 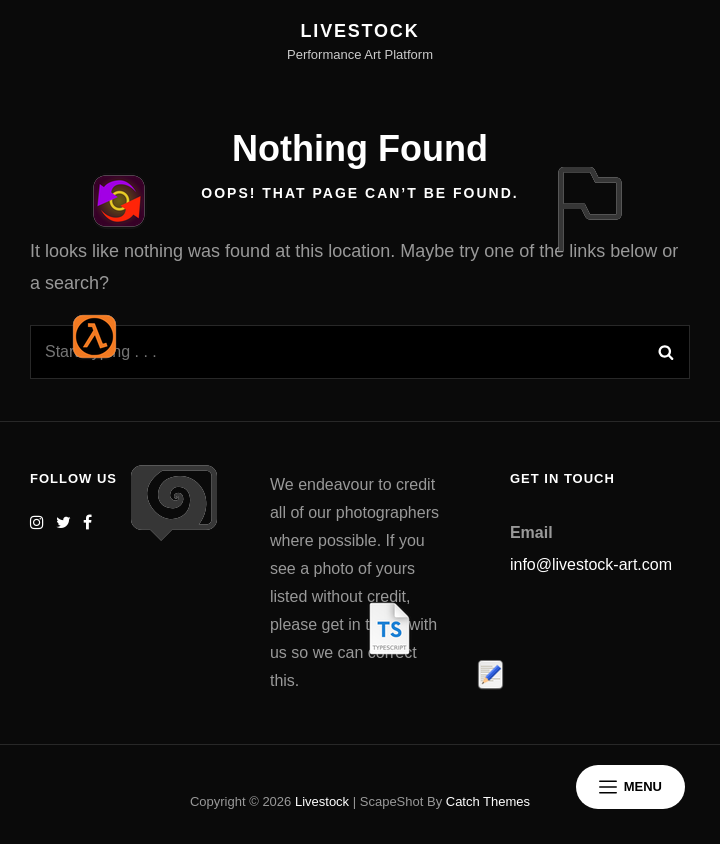 I want to click on access region or language settings, so click(x=590, y=209).